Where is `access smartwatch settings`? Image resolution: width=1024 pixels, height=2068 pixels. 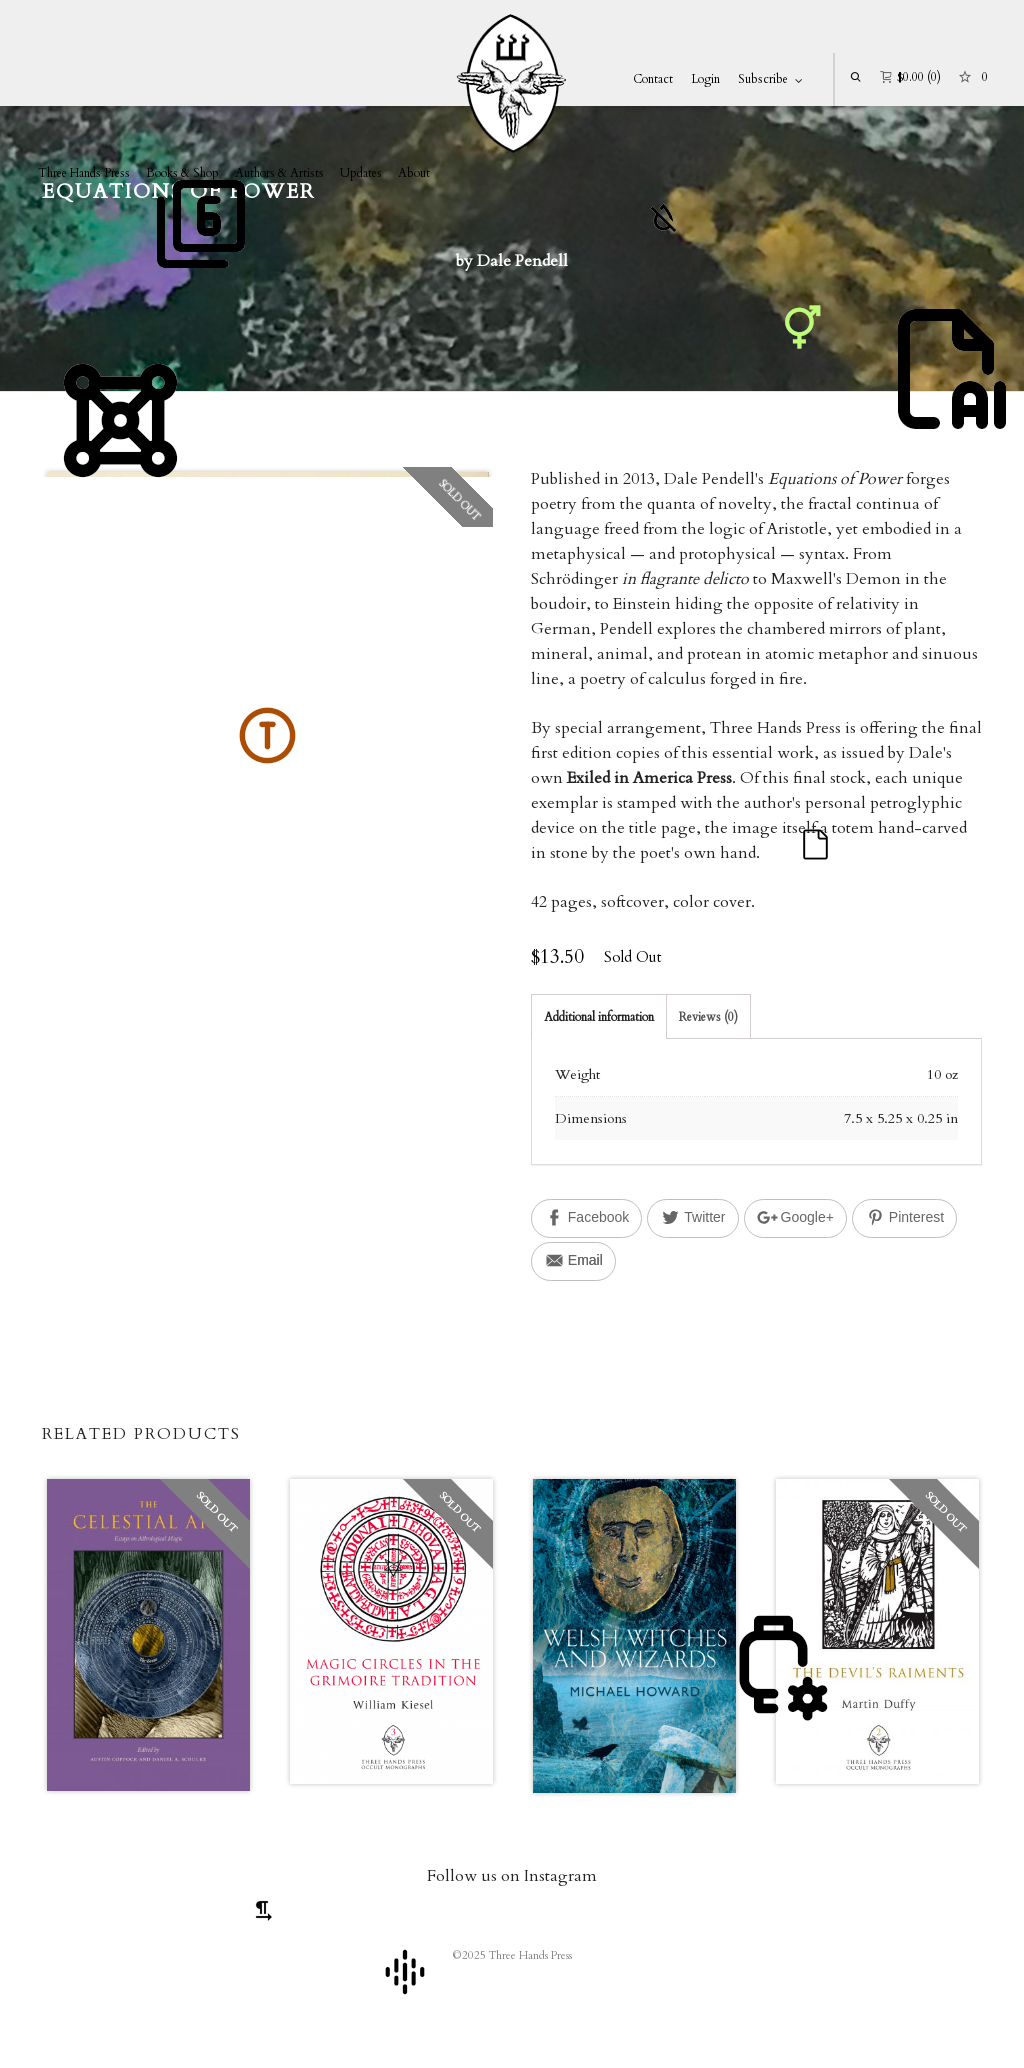
access smartwatch settings is located at coordinates (773, 1664).